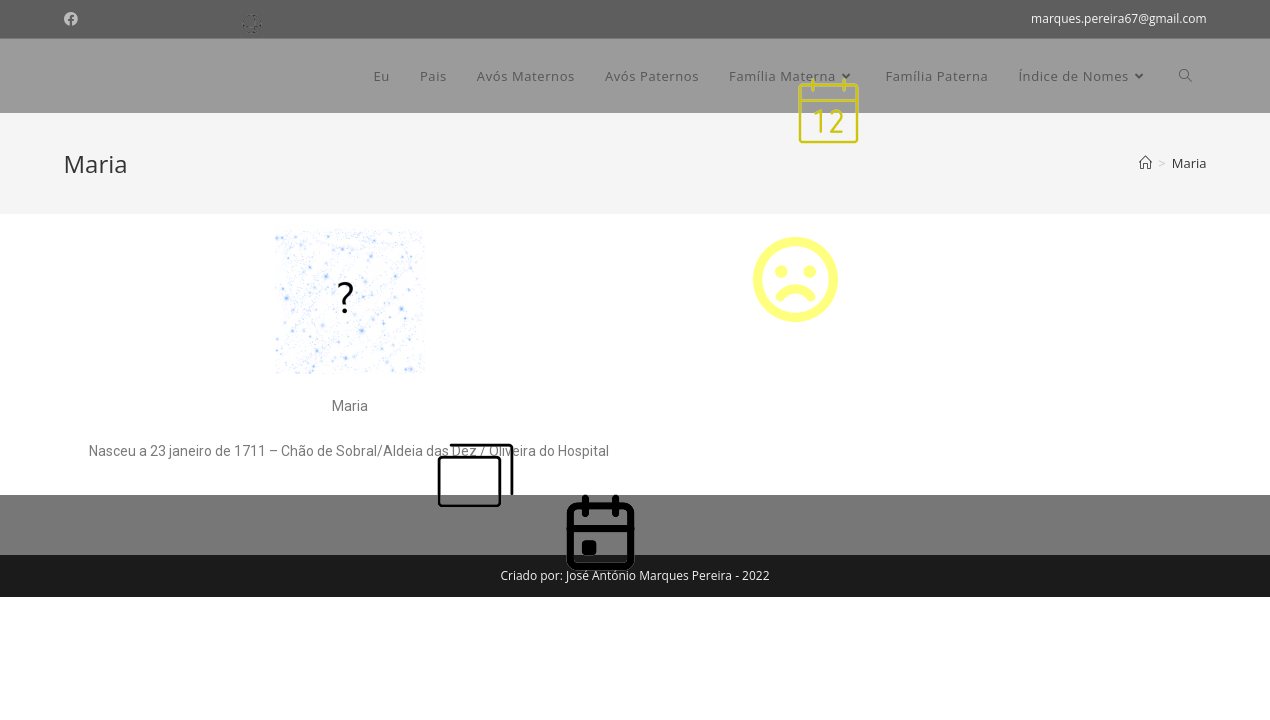 This screenshot has width=1270, height=720. Describe the element at coordinates (600, 532) in the screenshot. I see `view or add a calendar event` at that location.